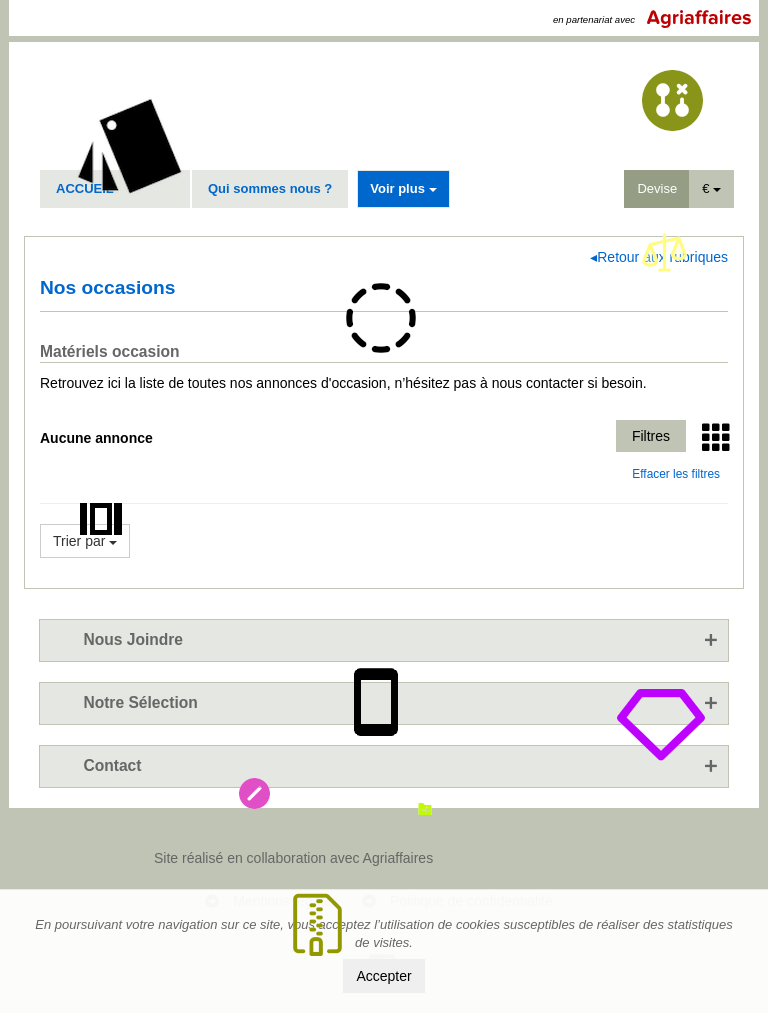 Image resolution: width=768 pixels, height=1013 pixels. What do you see at coordinates (425, 809) in the screenshot?
I see `access a linked submodule or external repository` at bounding box center [425, 809].